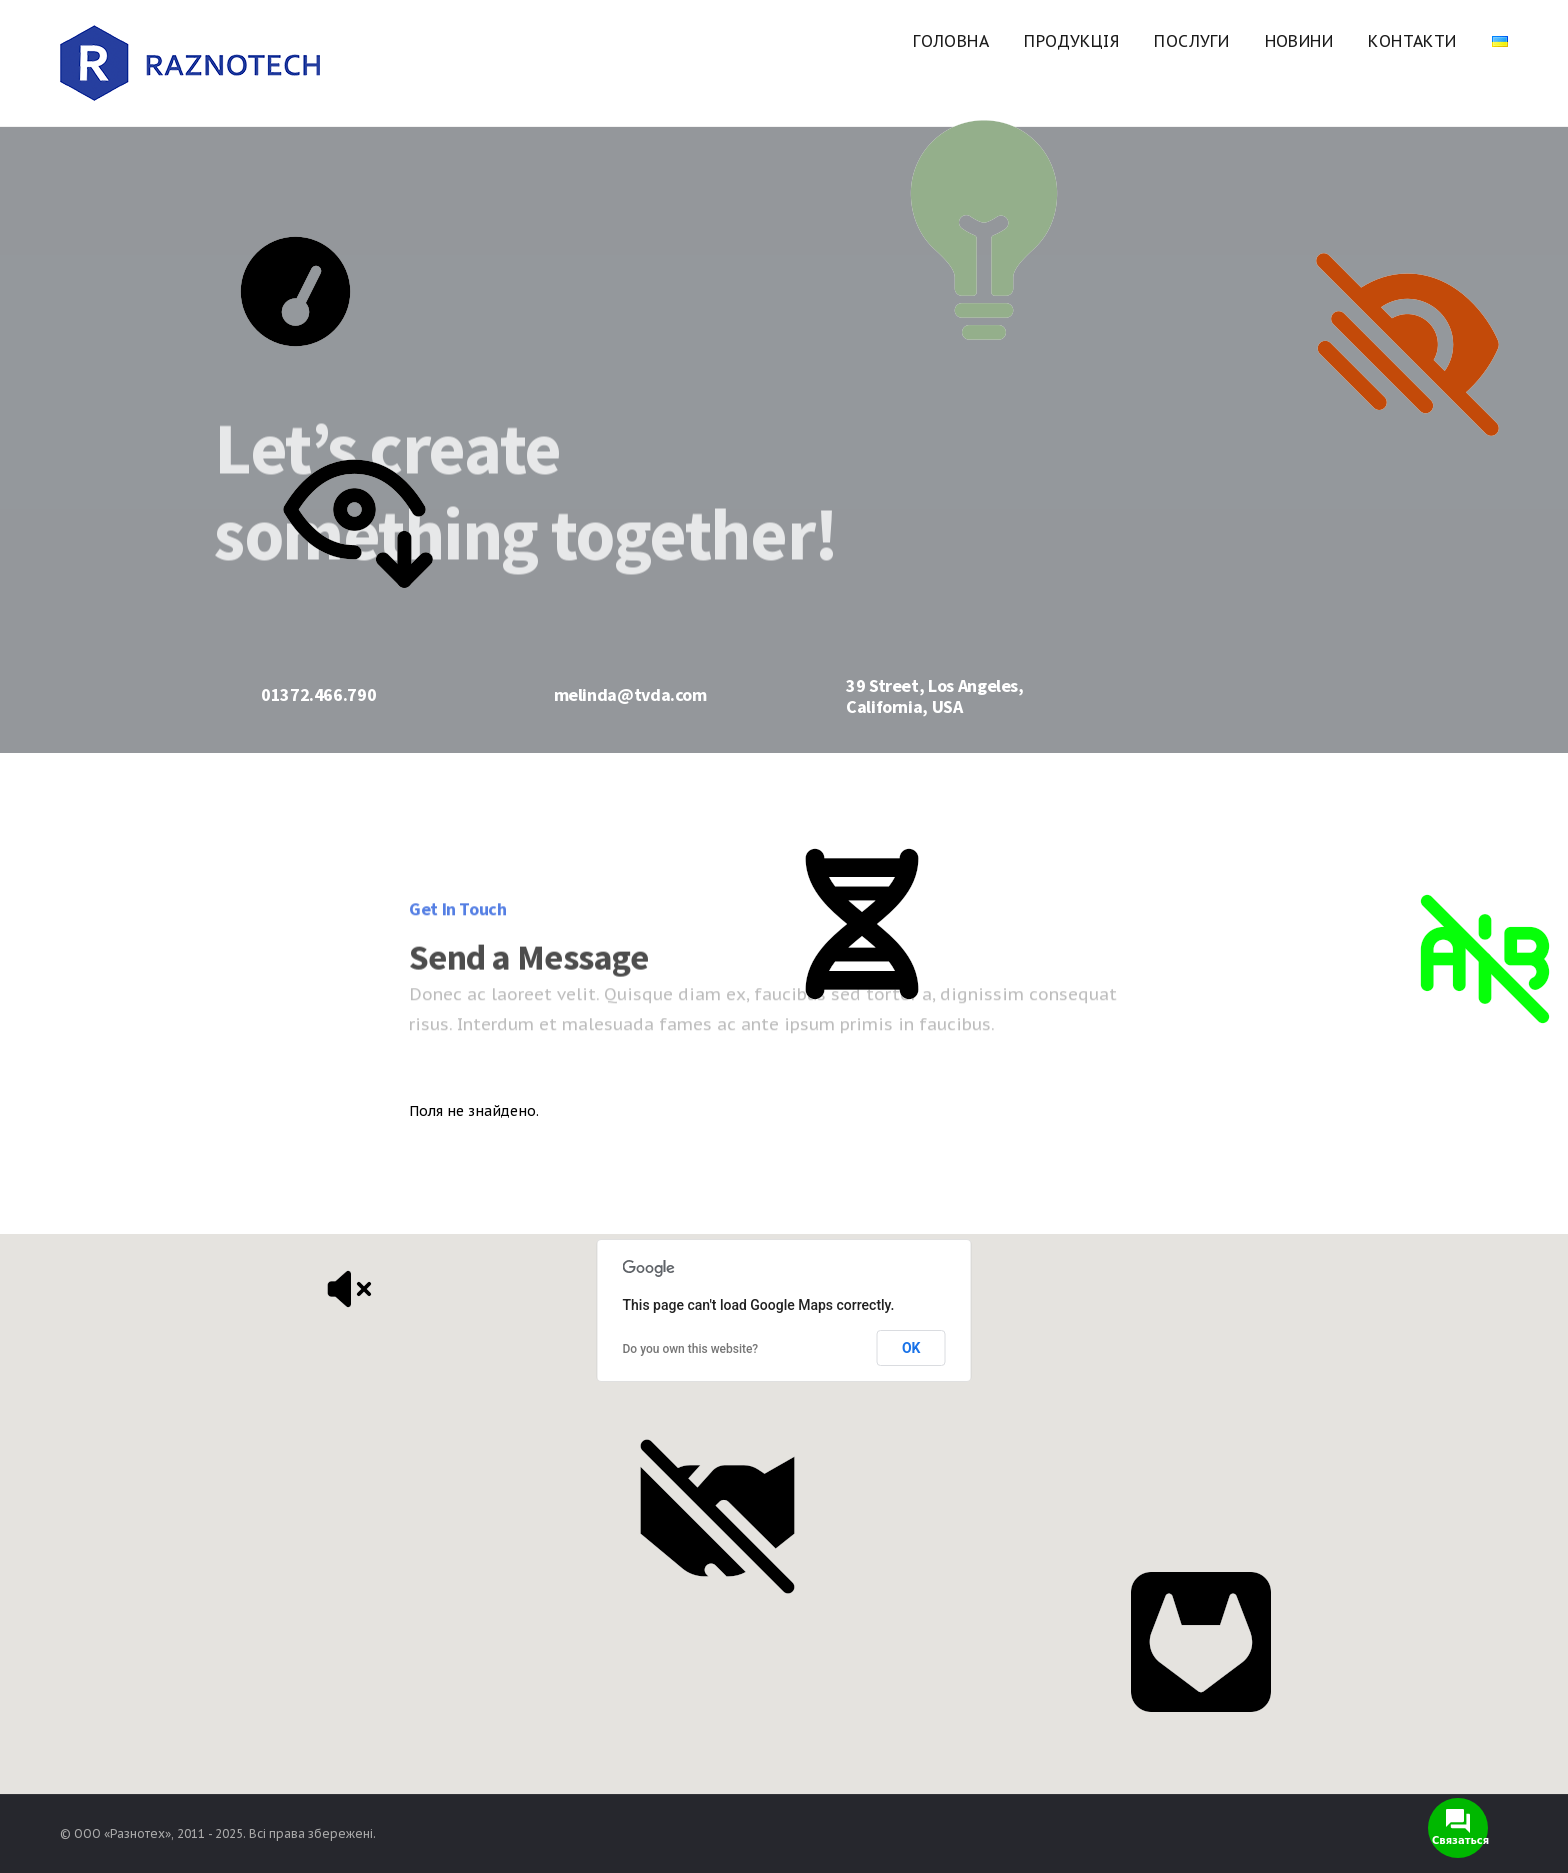 This screenshot has height=1873, width=1568. I want to click on access genetics or DNA-related features, so click(862, 924).